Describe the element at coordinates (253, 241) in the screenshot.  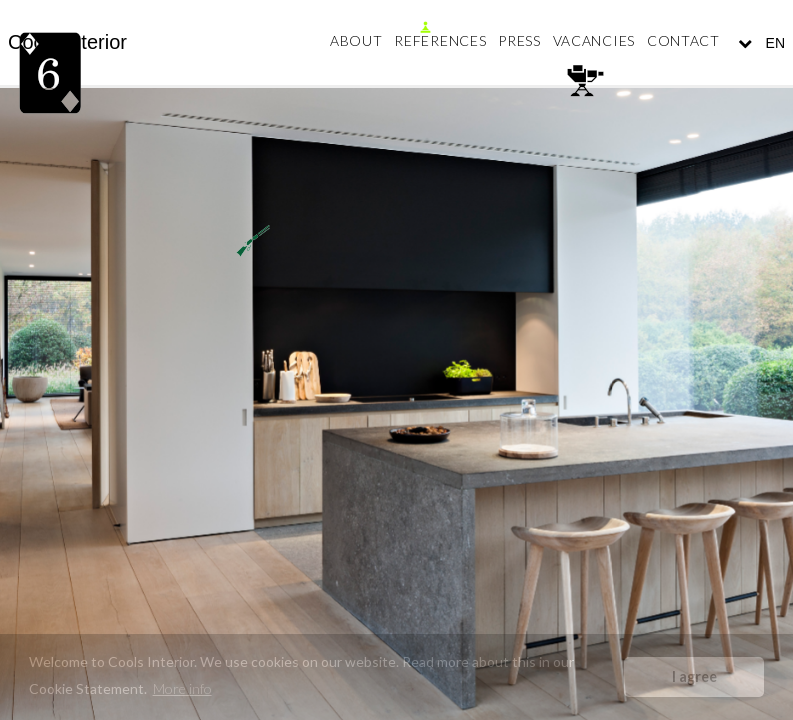
I see `select rifle weapon in game inventory` at that location.